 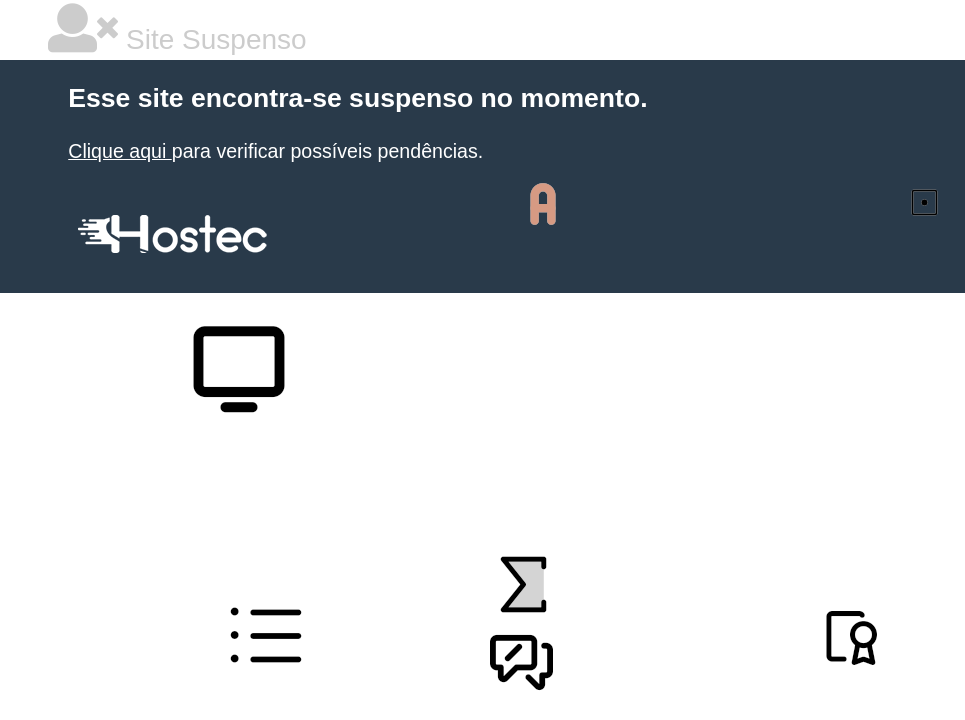 I want to click on view items as a bulleted list, so click(x=266, y=635).